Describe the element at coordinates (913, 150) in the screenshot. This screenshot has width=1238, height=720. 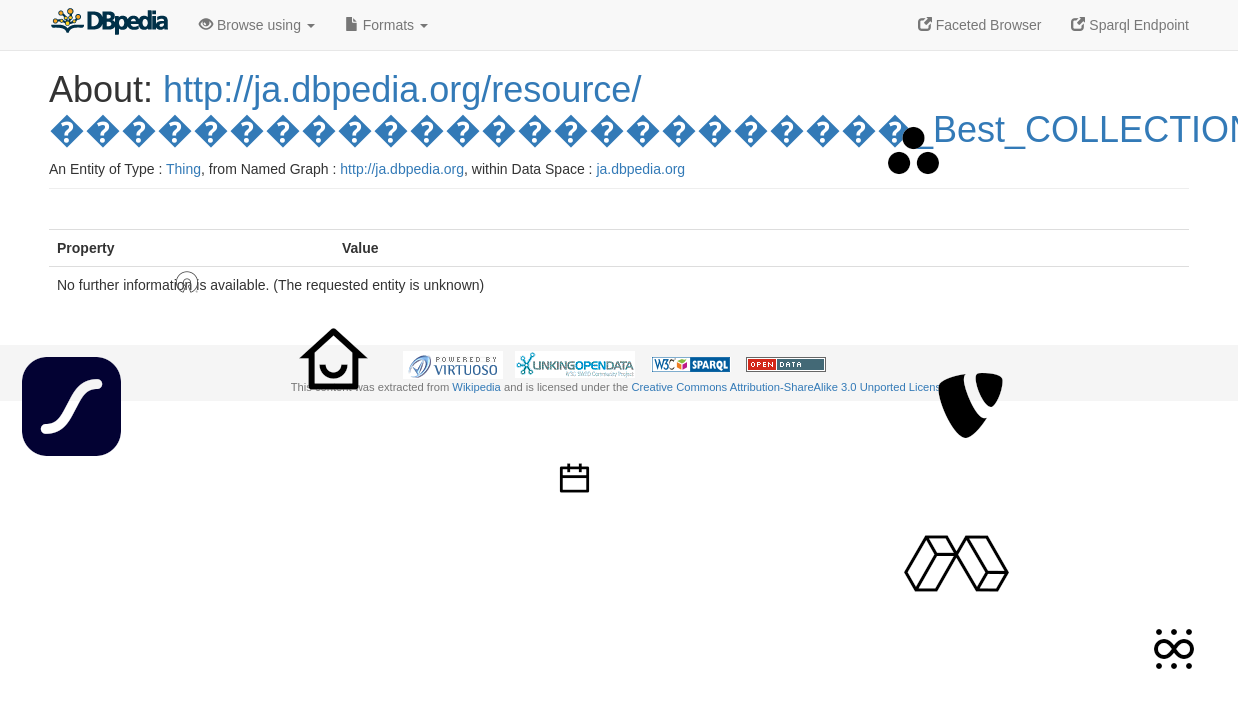
I see `open asana project management app` at that location.